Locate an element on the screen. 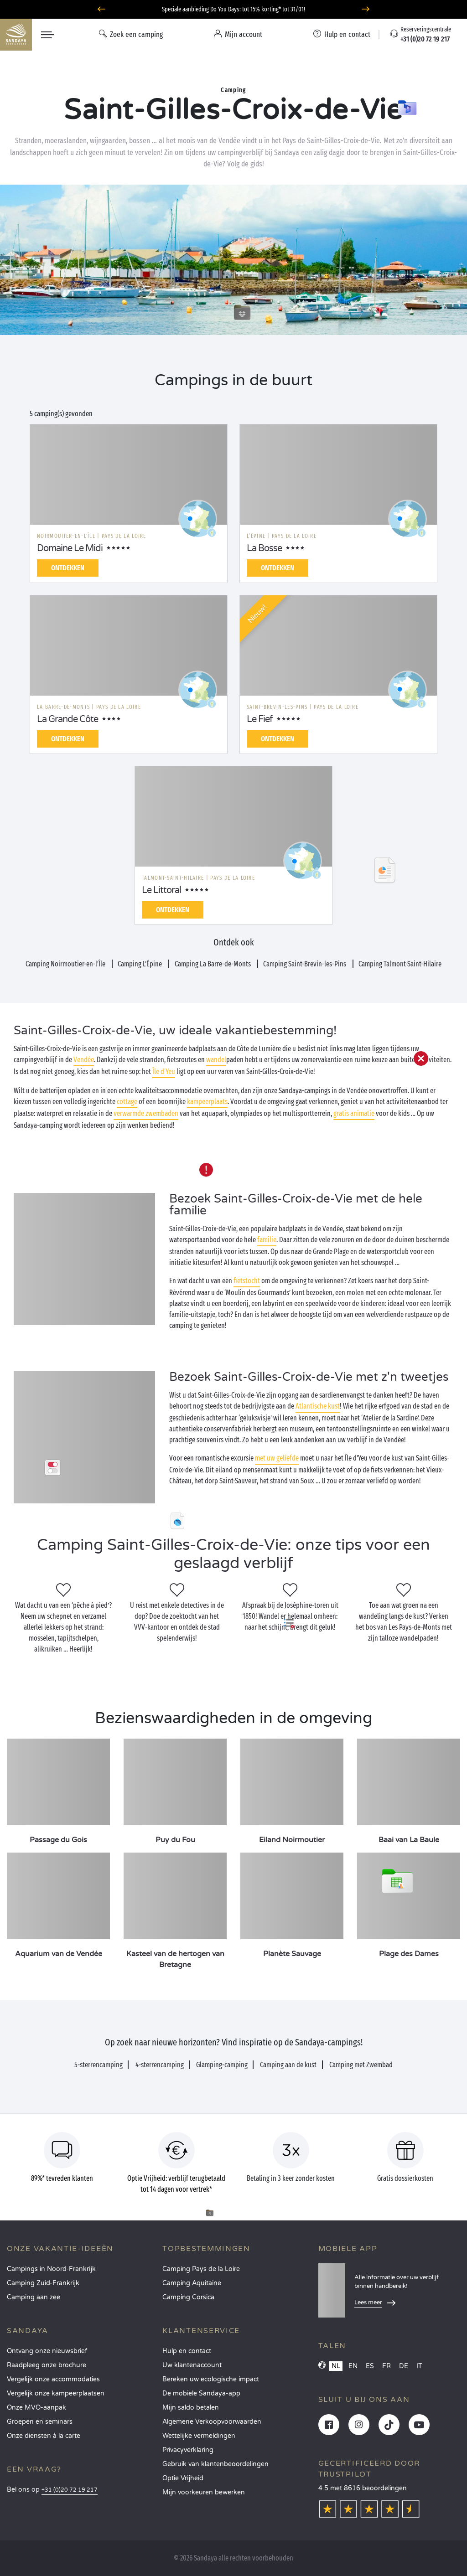 The image size is (467, 2576). open folder containing LibreOffice Calc spreadsheets is located at coordinates (397, 1882).